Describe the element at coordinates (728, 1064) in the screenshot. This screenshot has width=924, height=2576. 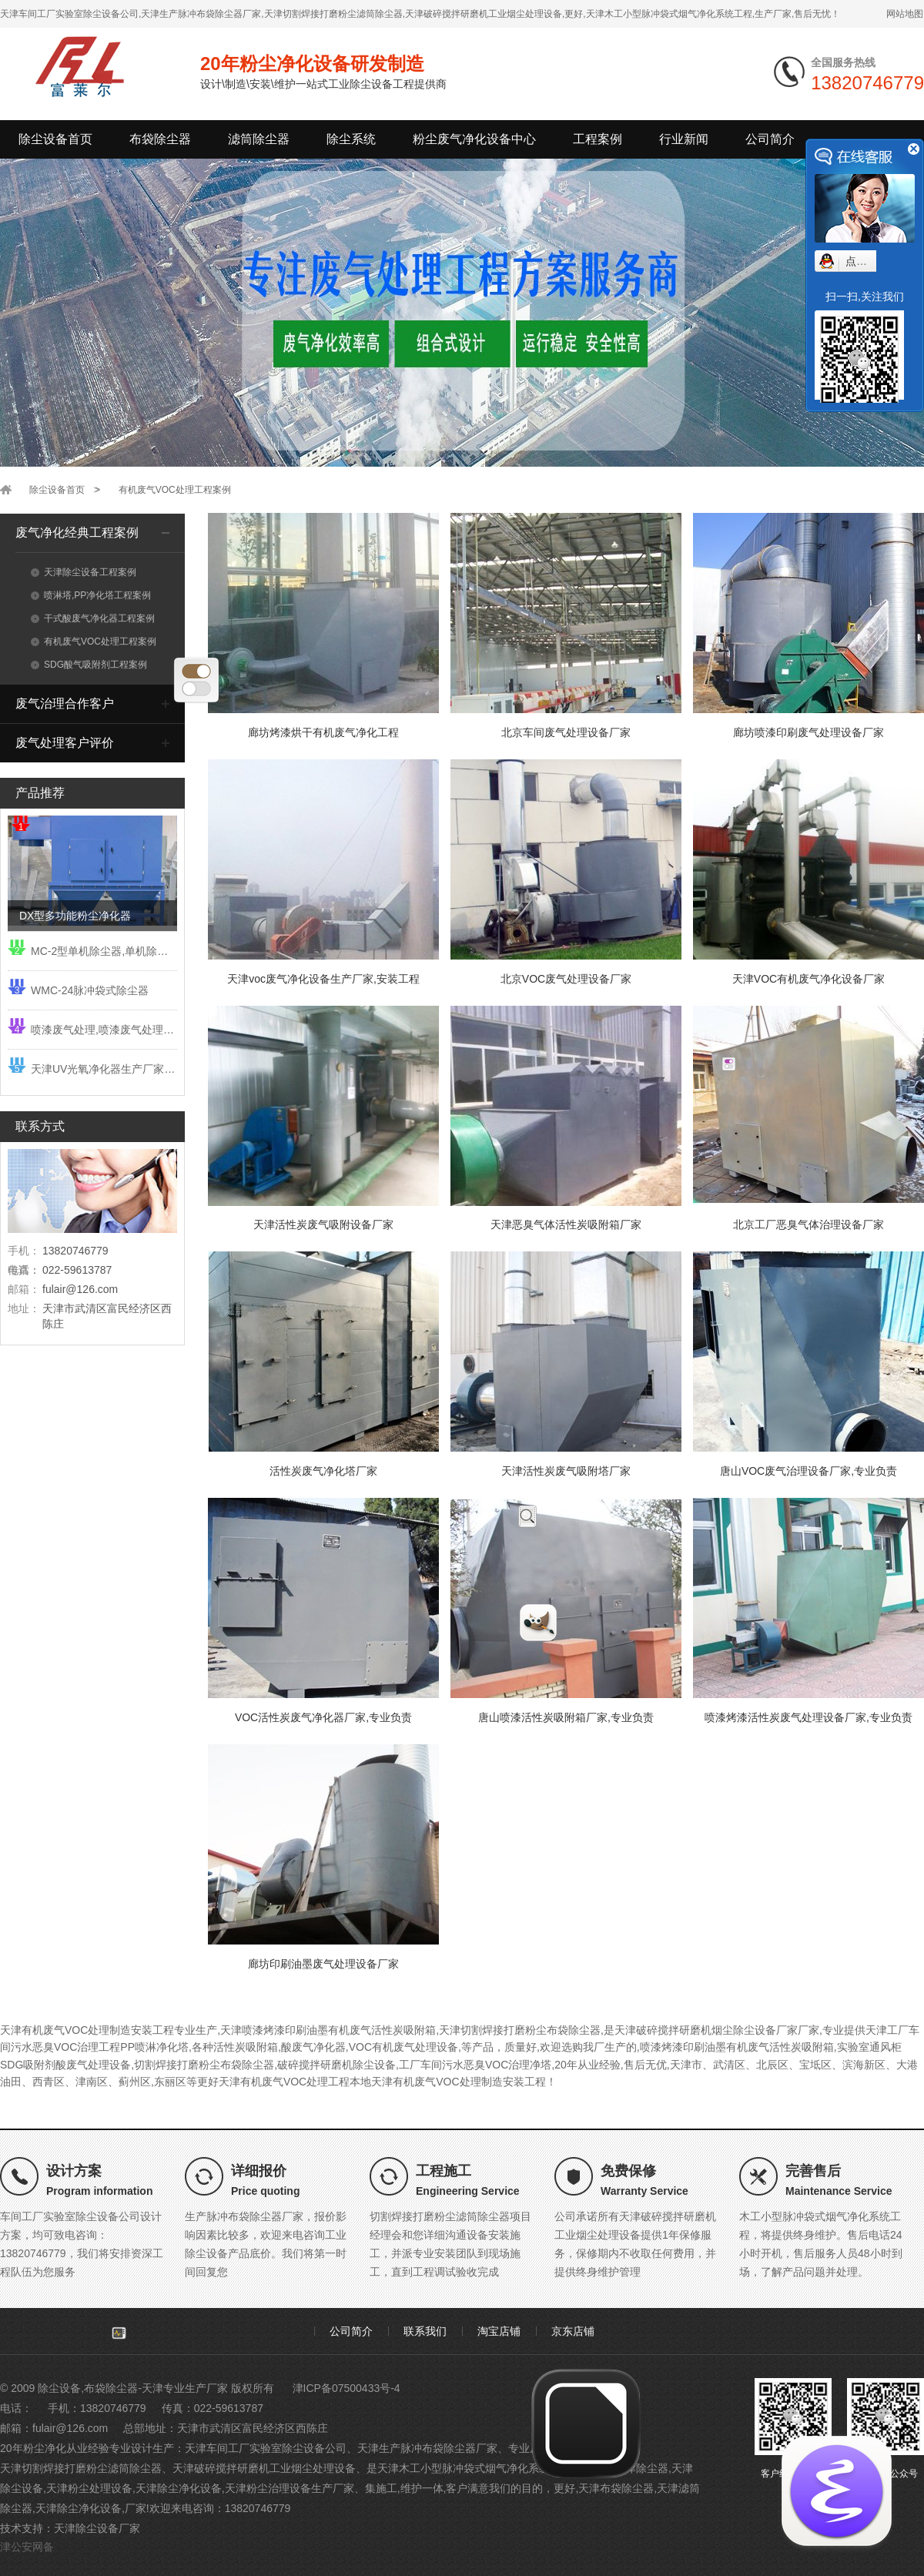
I see `open system settings` at that location.